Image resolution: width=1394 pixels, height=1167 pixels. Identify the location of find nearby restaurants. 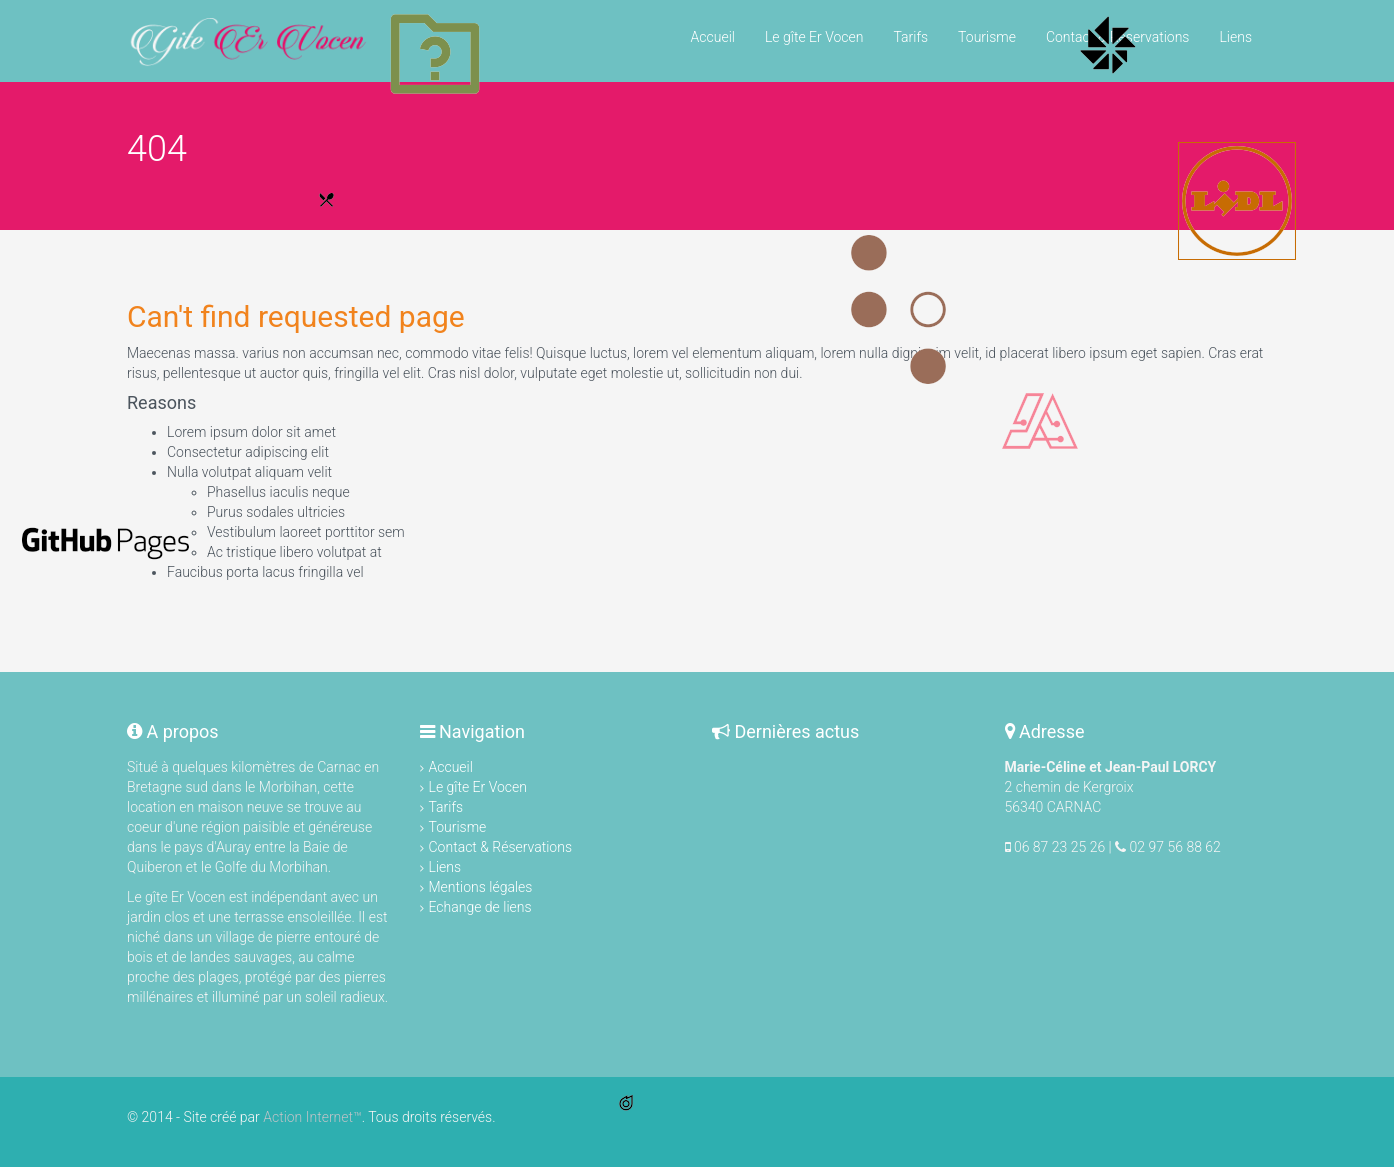
(326, 199).